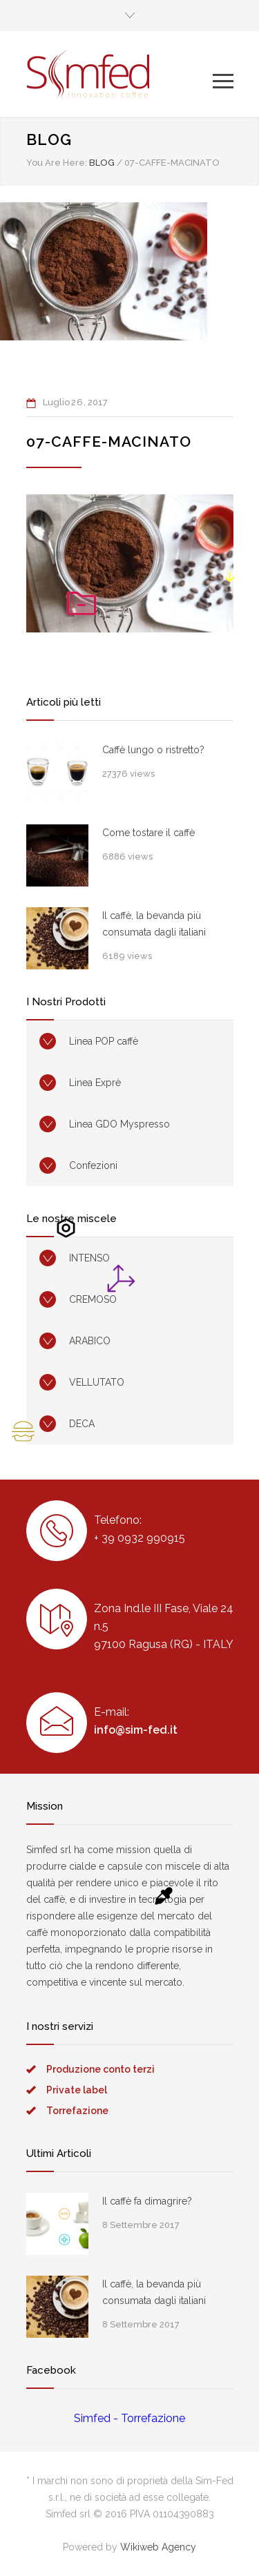 The width and height of the screenshot is (259, 2576). I want to click on open navigation menu, so click(23, 1431).